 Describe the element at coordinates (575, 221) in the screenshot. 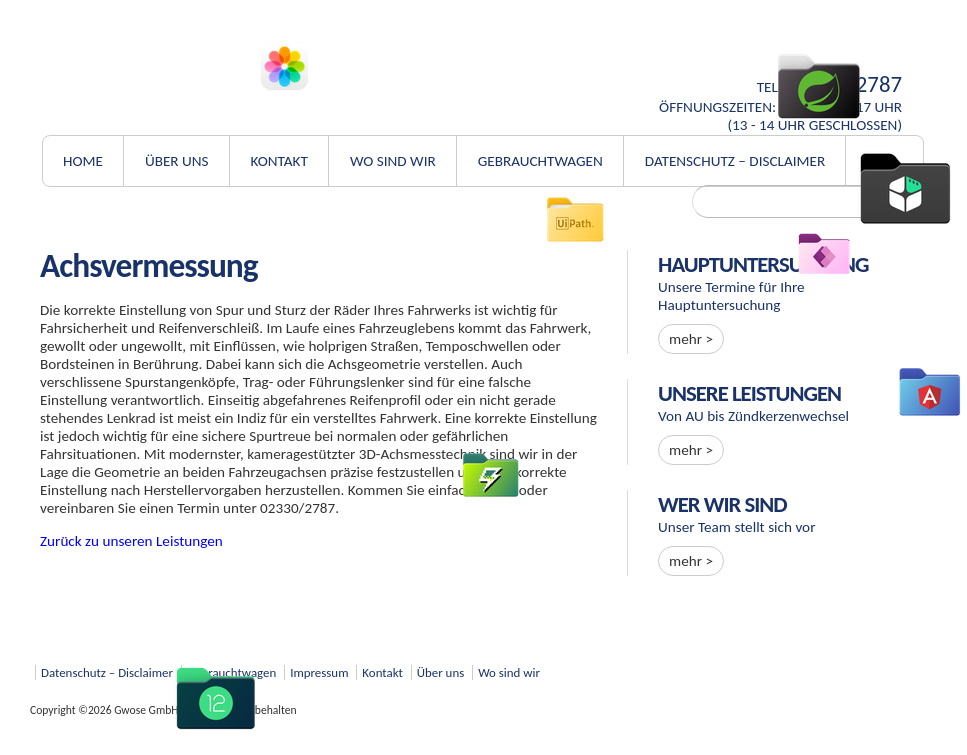

I see `open folder containing UiPath automation projects` at that location.